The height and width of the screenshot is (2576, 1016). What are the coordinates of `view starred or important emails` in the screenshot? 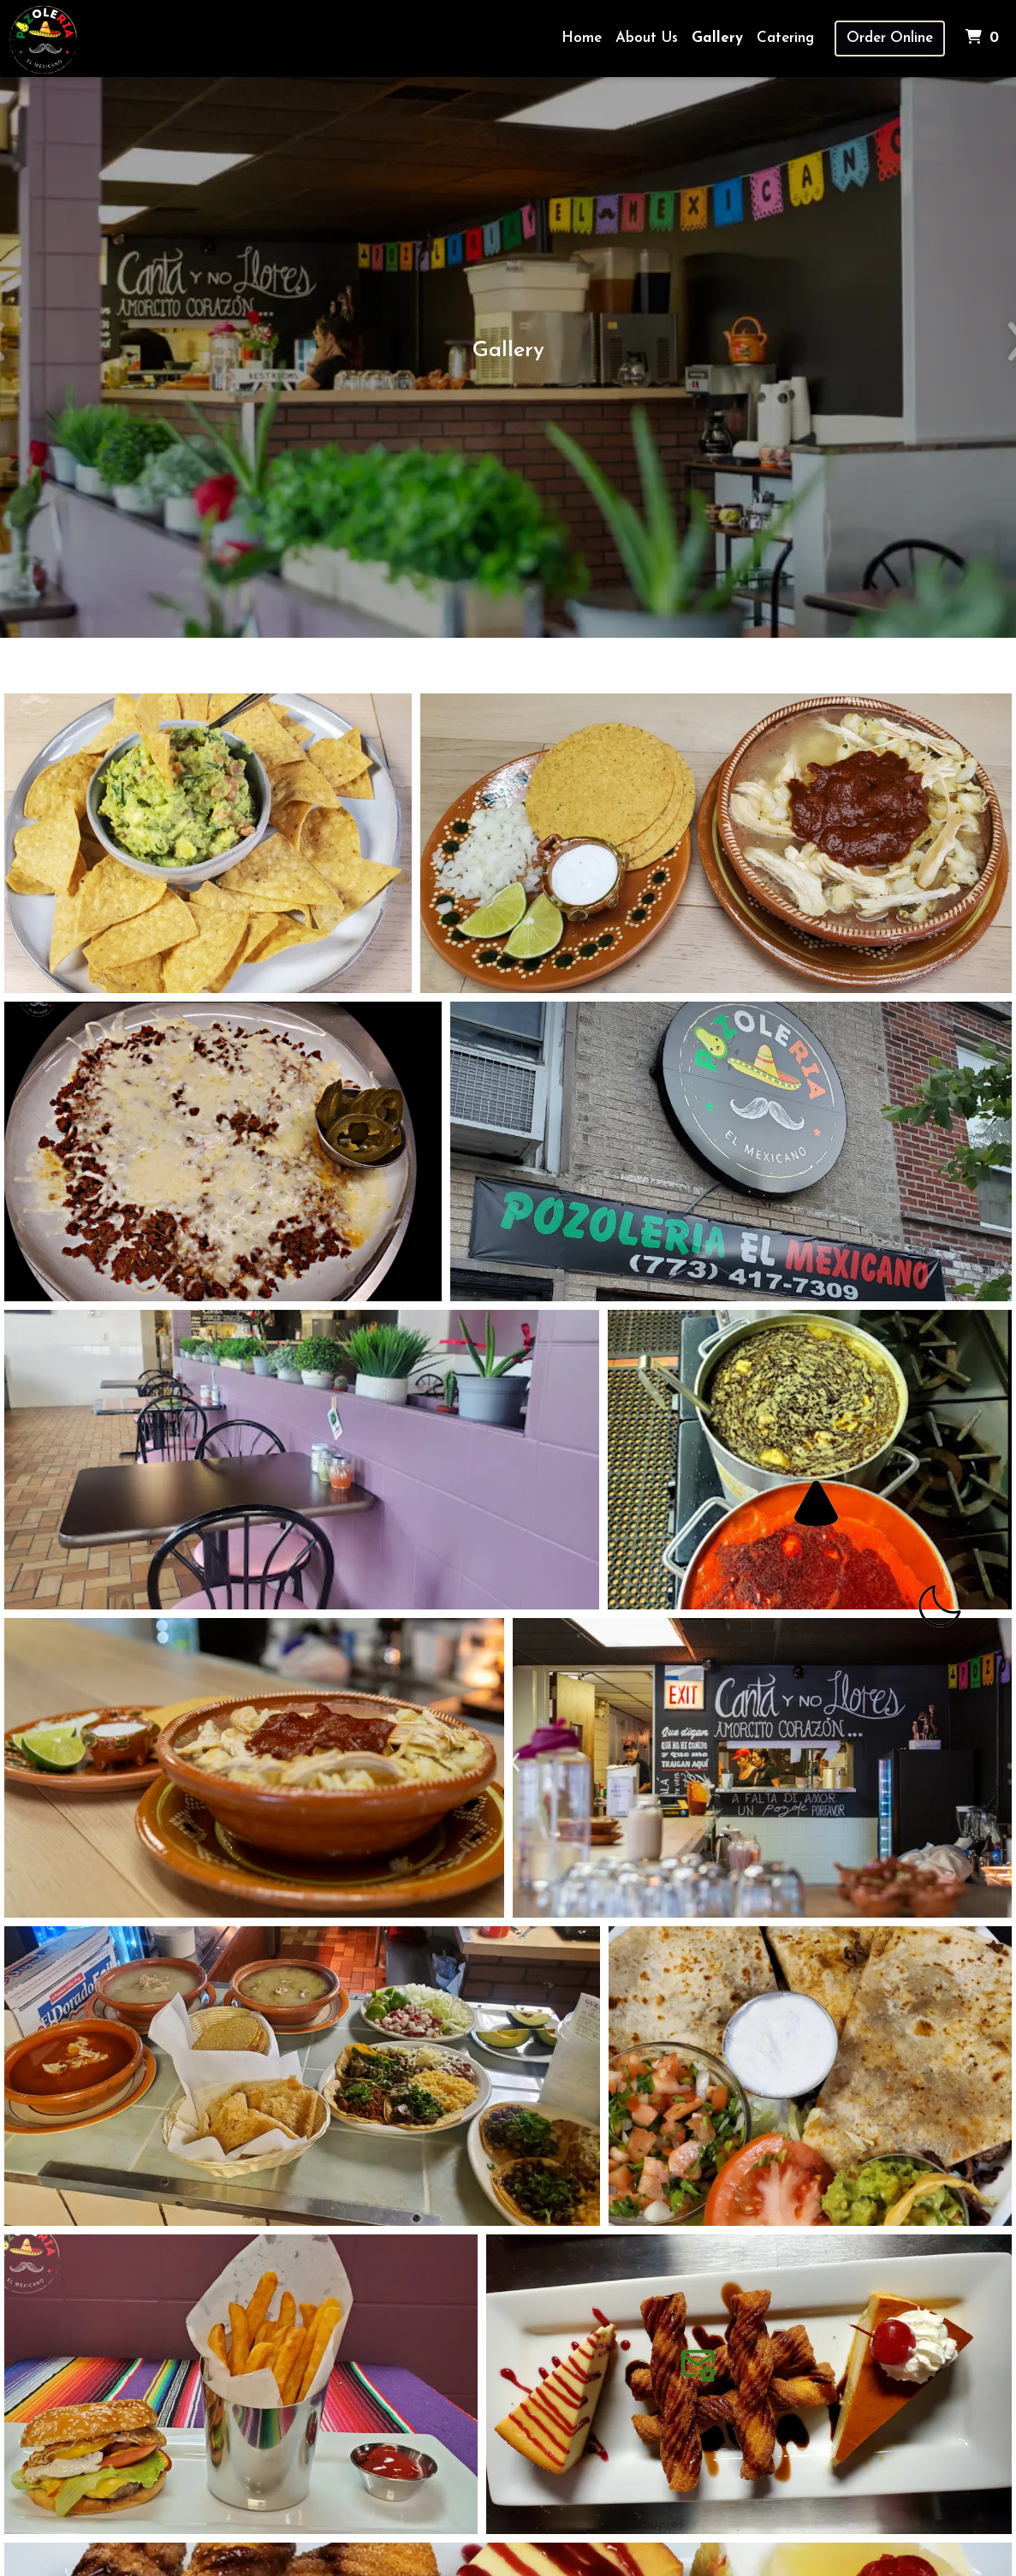 It's located at (698, 2363).